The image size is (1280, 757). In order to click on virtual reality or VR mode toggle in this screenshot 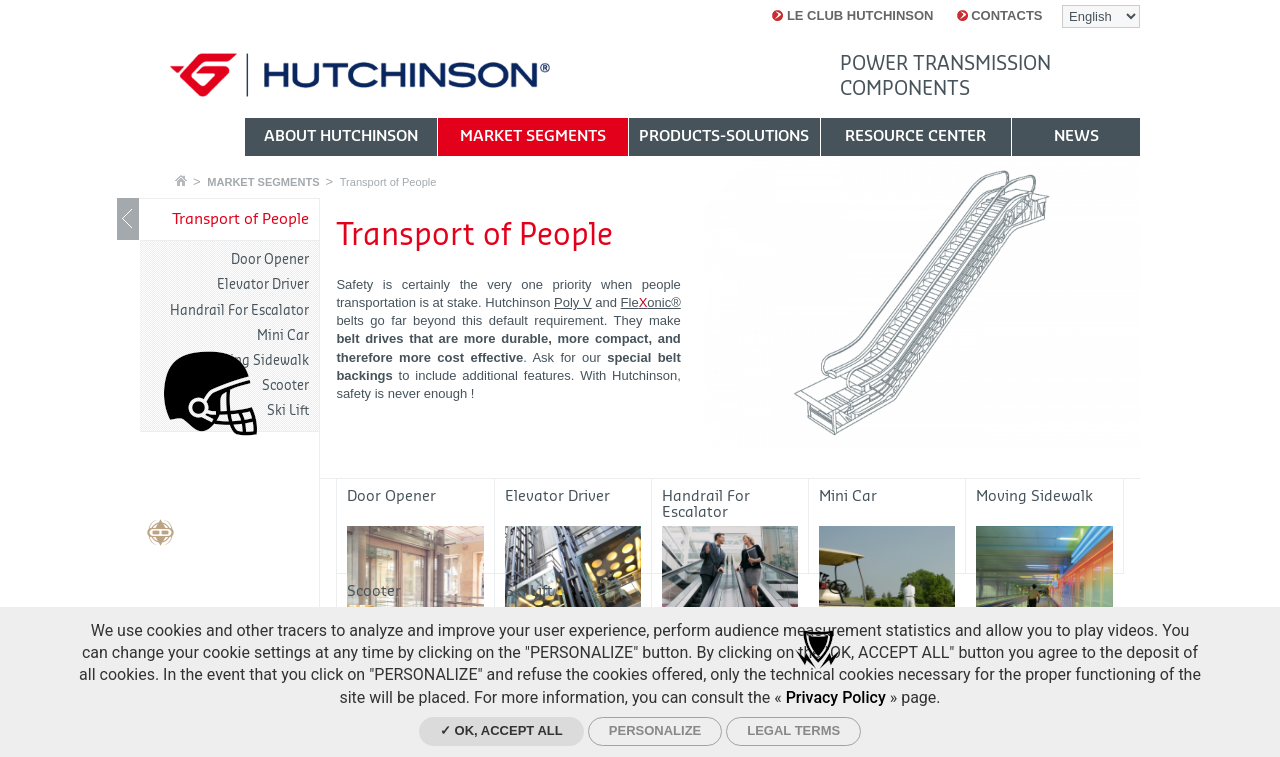, I will do `click(160, 532)`.